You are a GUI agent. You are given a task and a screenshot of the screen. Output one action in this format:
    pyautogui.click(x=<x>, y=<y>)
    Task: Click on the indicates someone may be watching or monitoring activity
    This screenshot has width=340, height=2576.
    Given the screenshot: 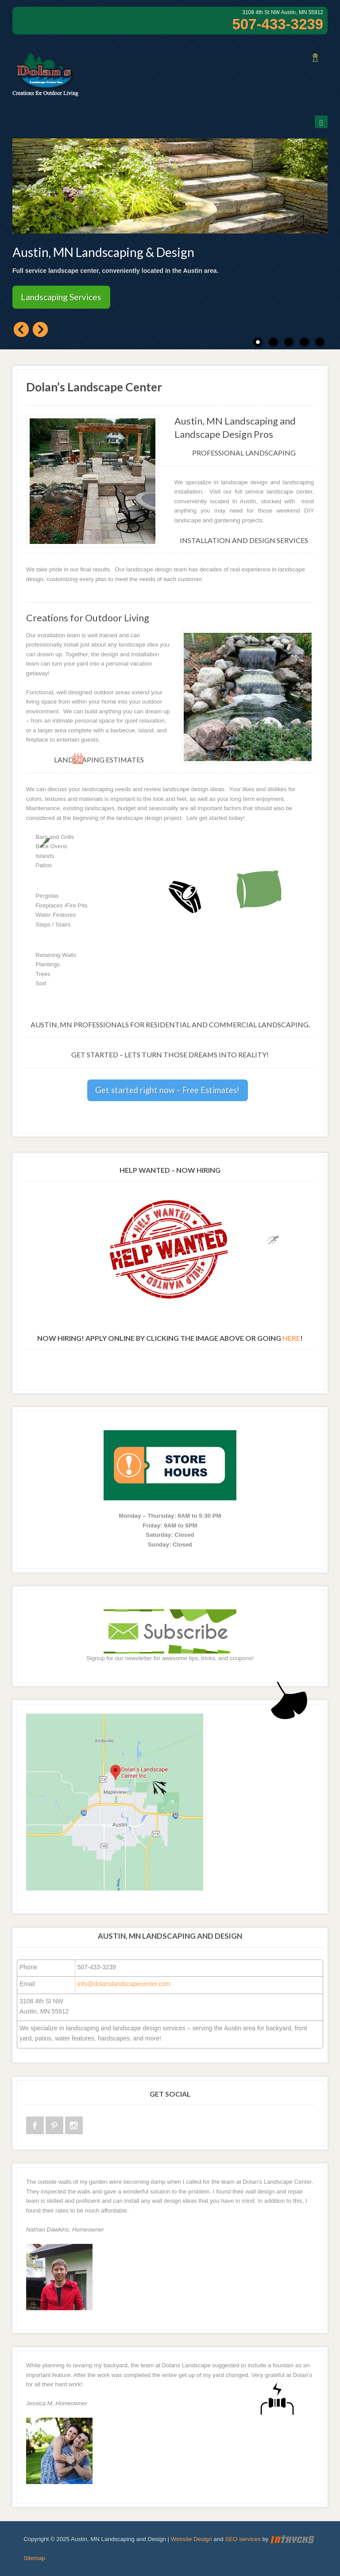 What is the action you would take?
    pyautogui.click(x=315, y=57)
    